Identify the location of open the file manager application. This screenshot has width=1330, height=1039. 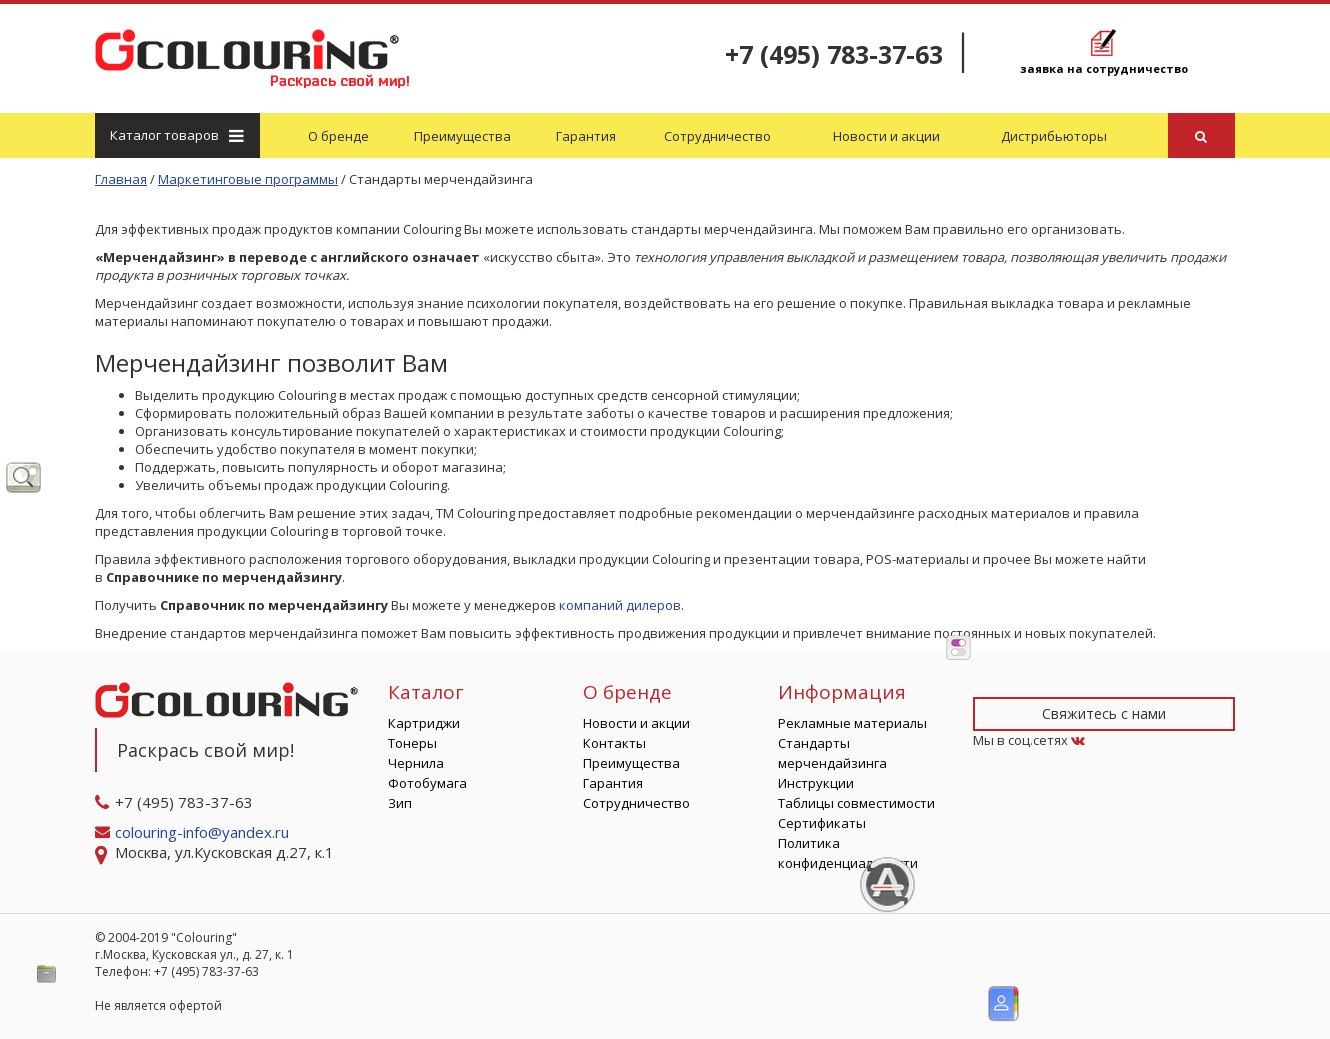
(46, 973).